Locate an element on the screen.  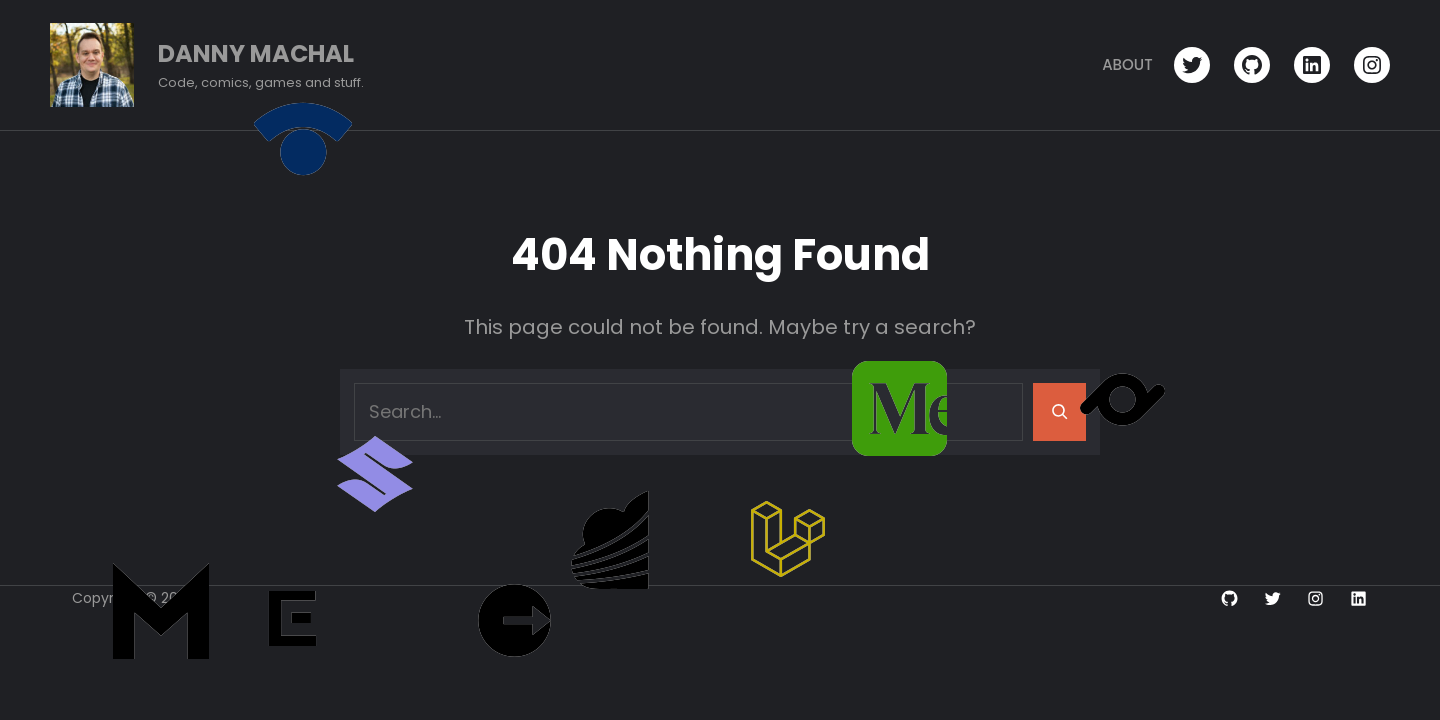
open the Medium app is located at coordinates (899, 408).